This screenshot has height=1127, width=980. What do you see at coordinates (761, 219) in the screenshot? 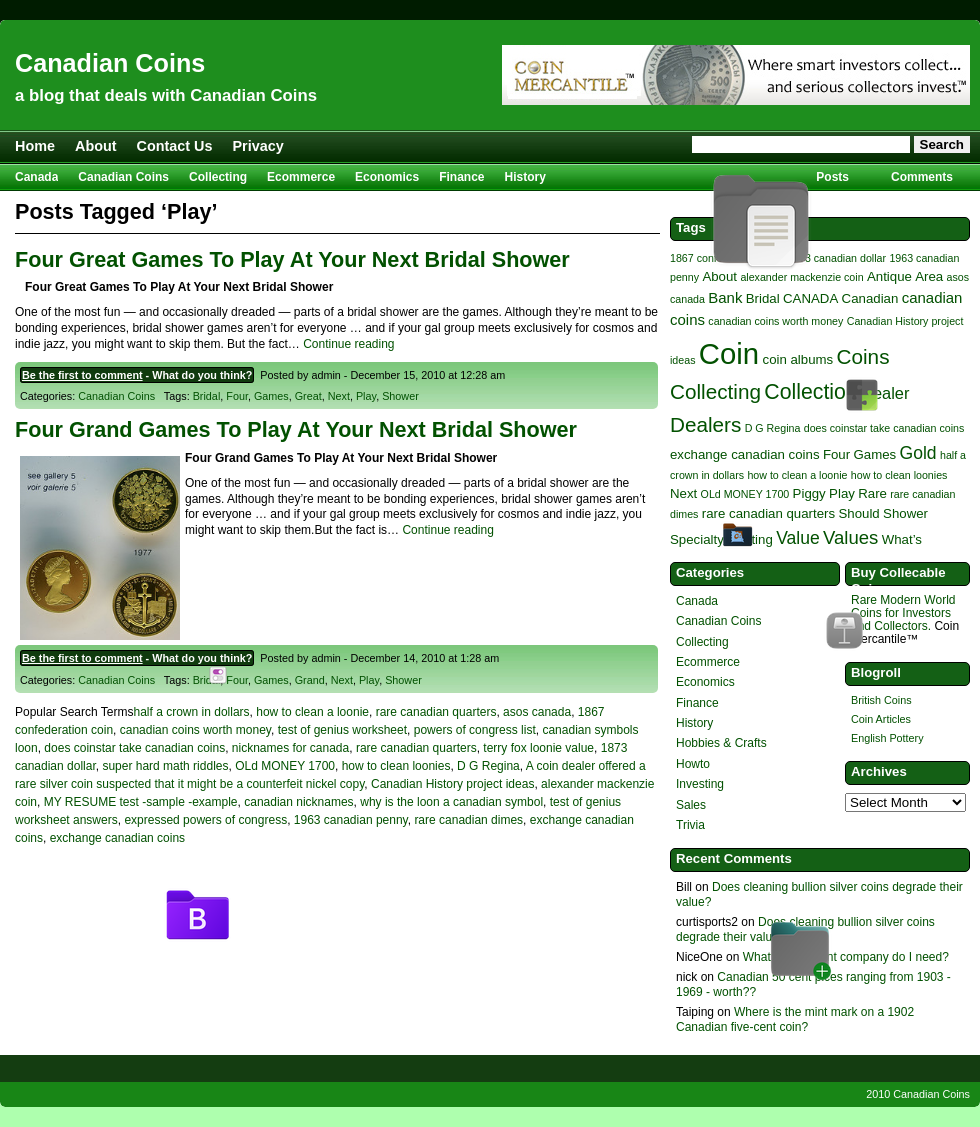
I see `open an existing document or file` at bounding box center [761, 219].